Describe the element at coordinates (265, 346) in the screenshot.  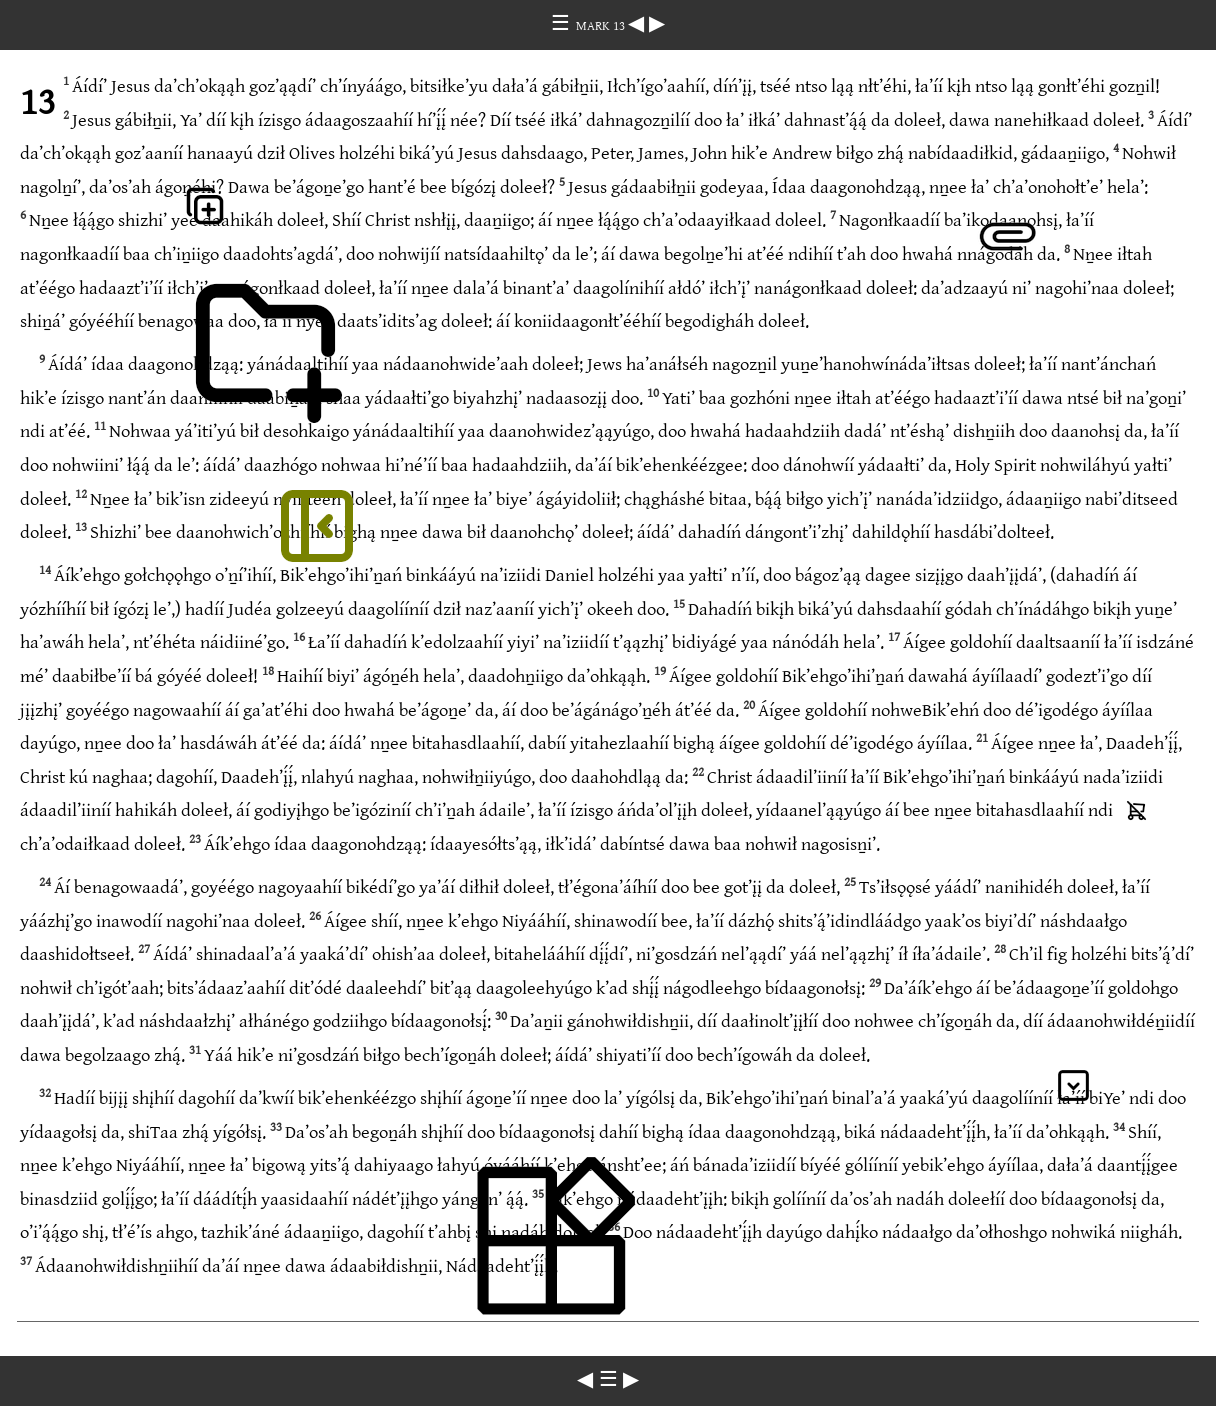
I see `create a new folder` at that location.